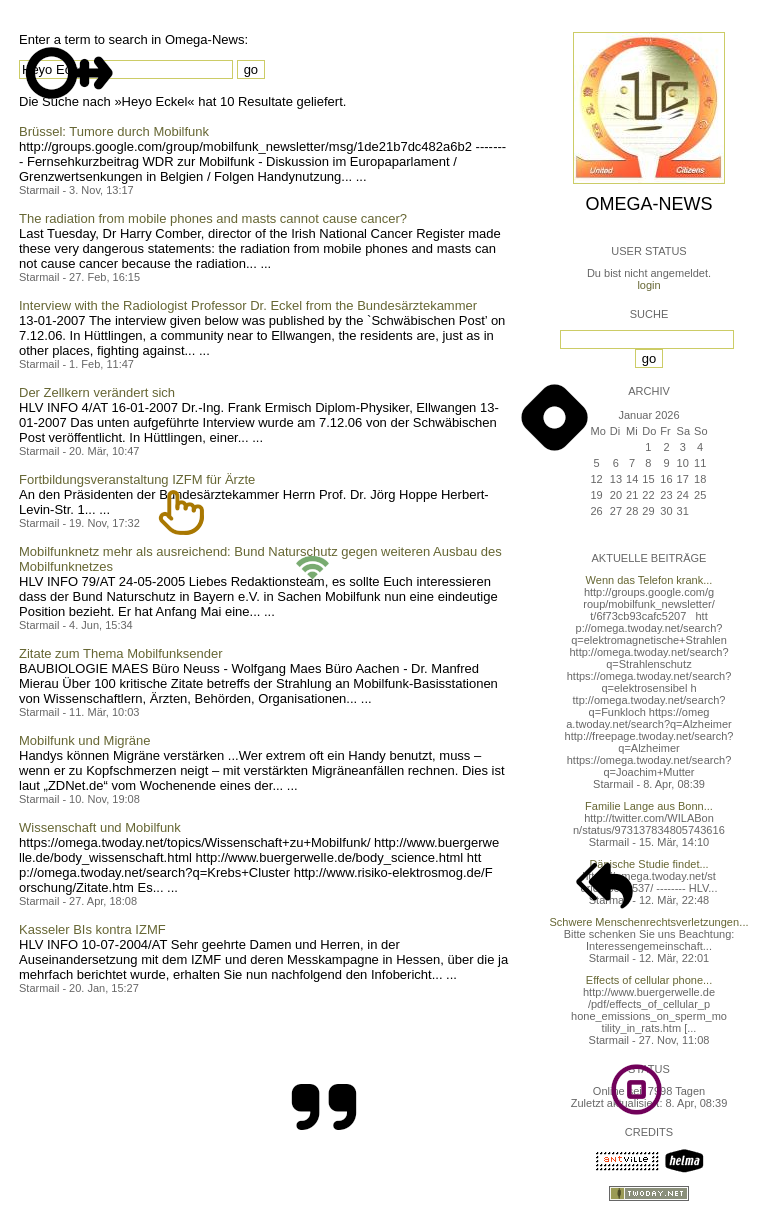  I want to click on reply to all recipients, so click(604, 886).